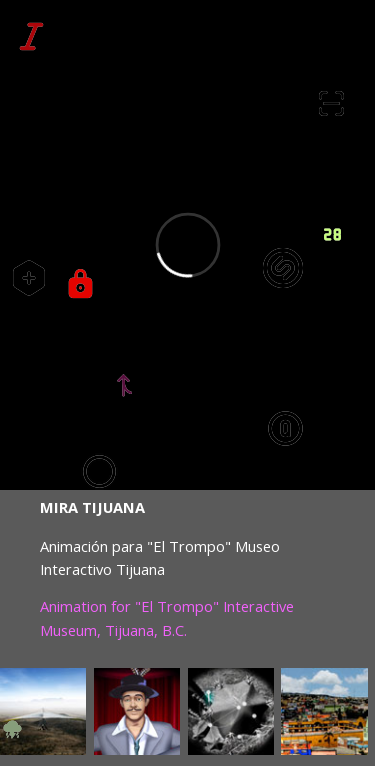 The height and width of the screenshot is (766, 375). What do you see at coordinates (331, 103) in the screenshot?
I see `scan a barcode or QR code` at bounding box center [331, 103].